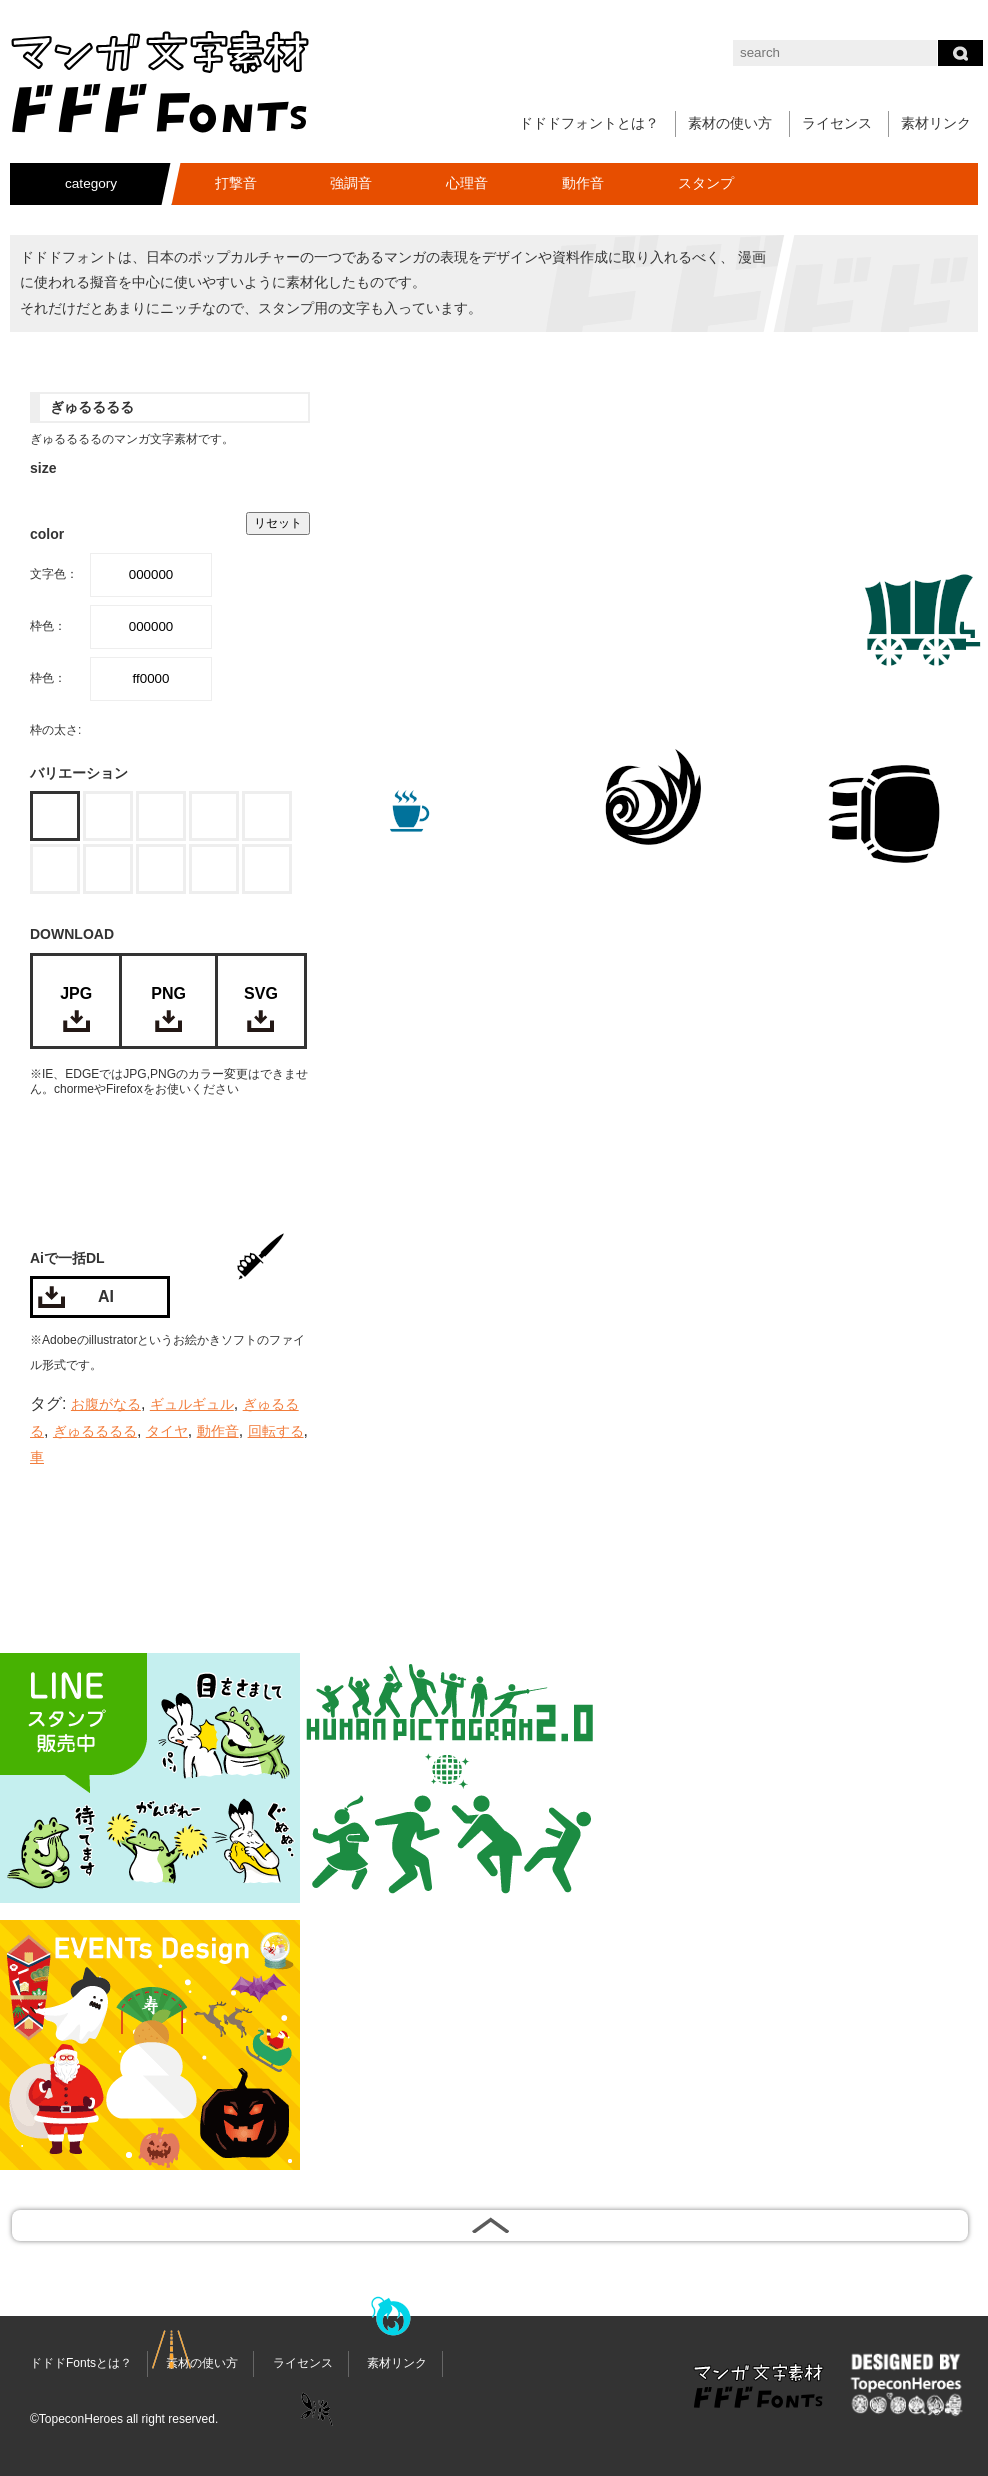  What do you see at coordinates (390, 2315) in the screenshot?
I see `use fire bomb attack or ability` at bounding box center [390, 2315].